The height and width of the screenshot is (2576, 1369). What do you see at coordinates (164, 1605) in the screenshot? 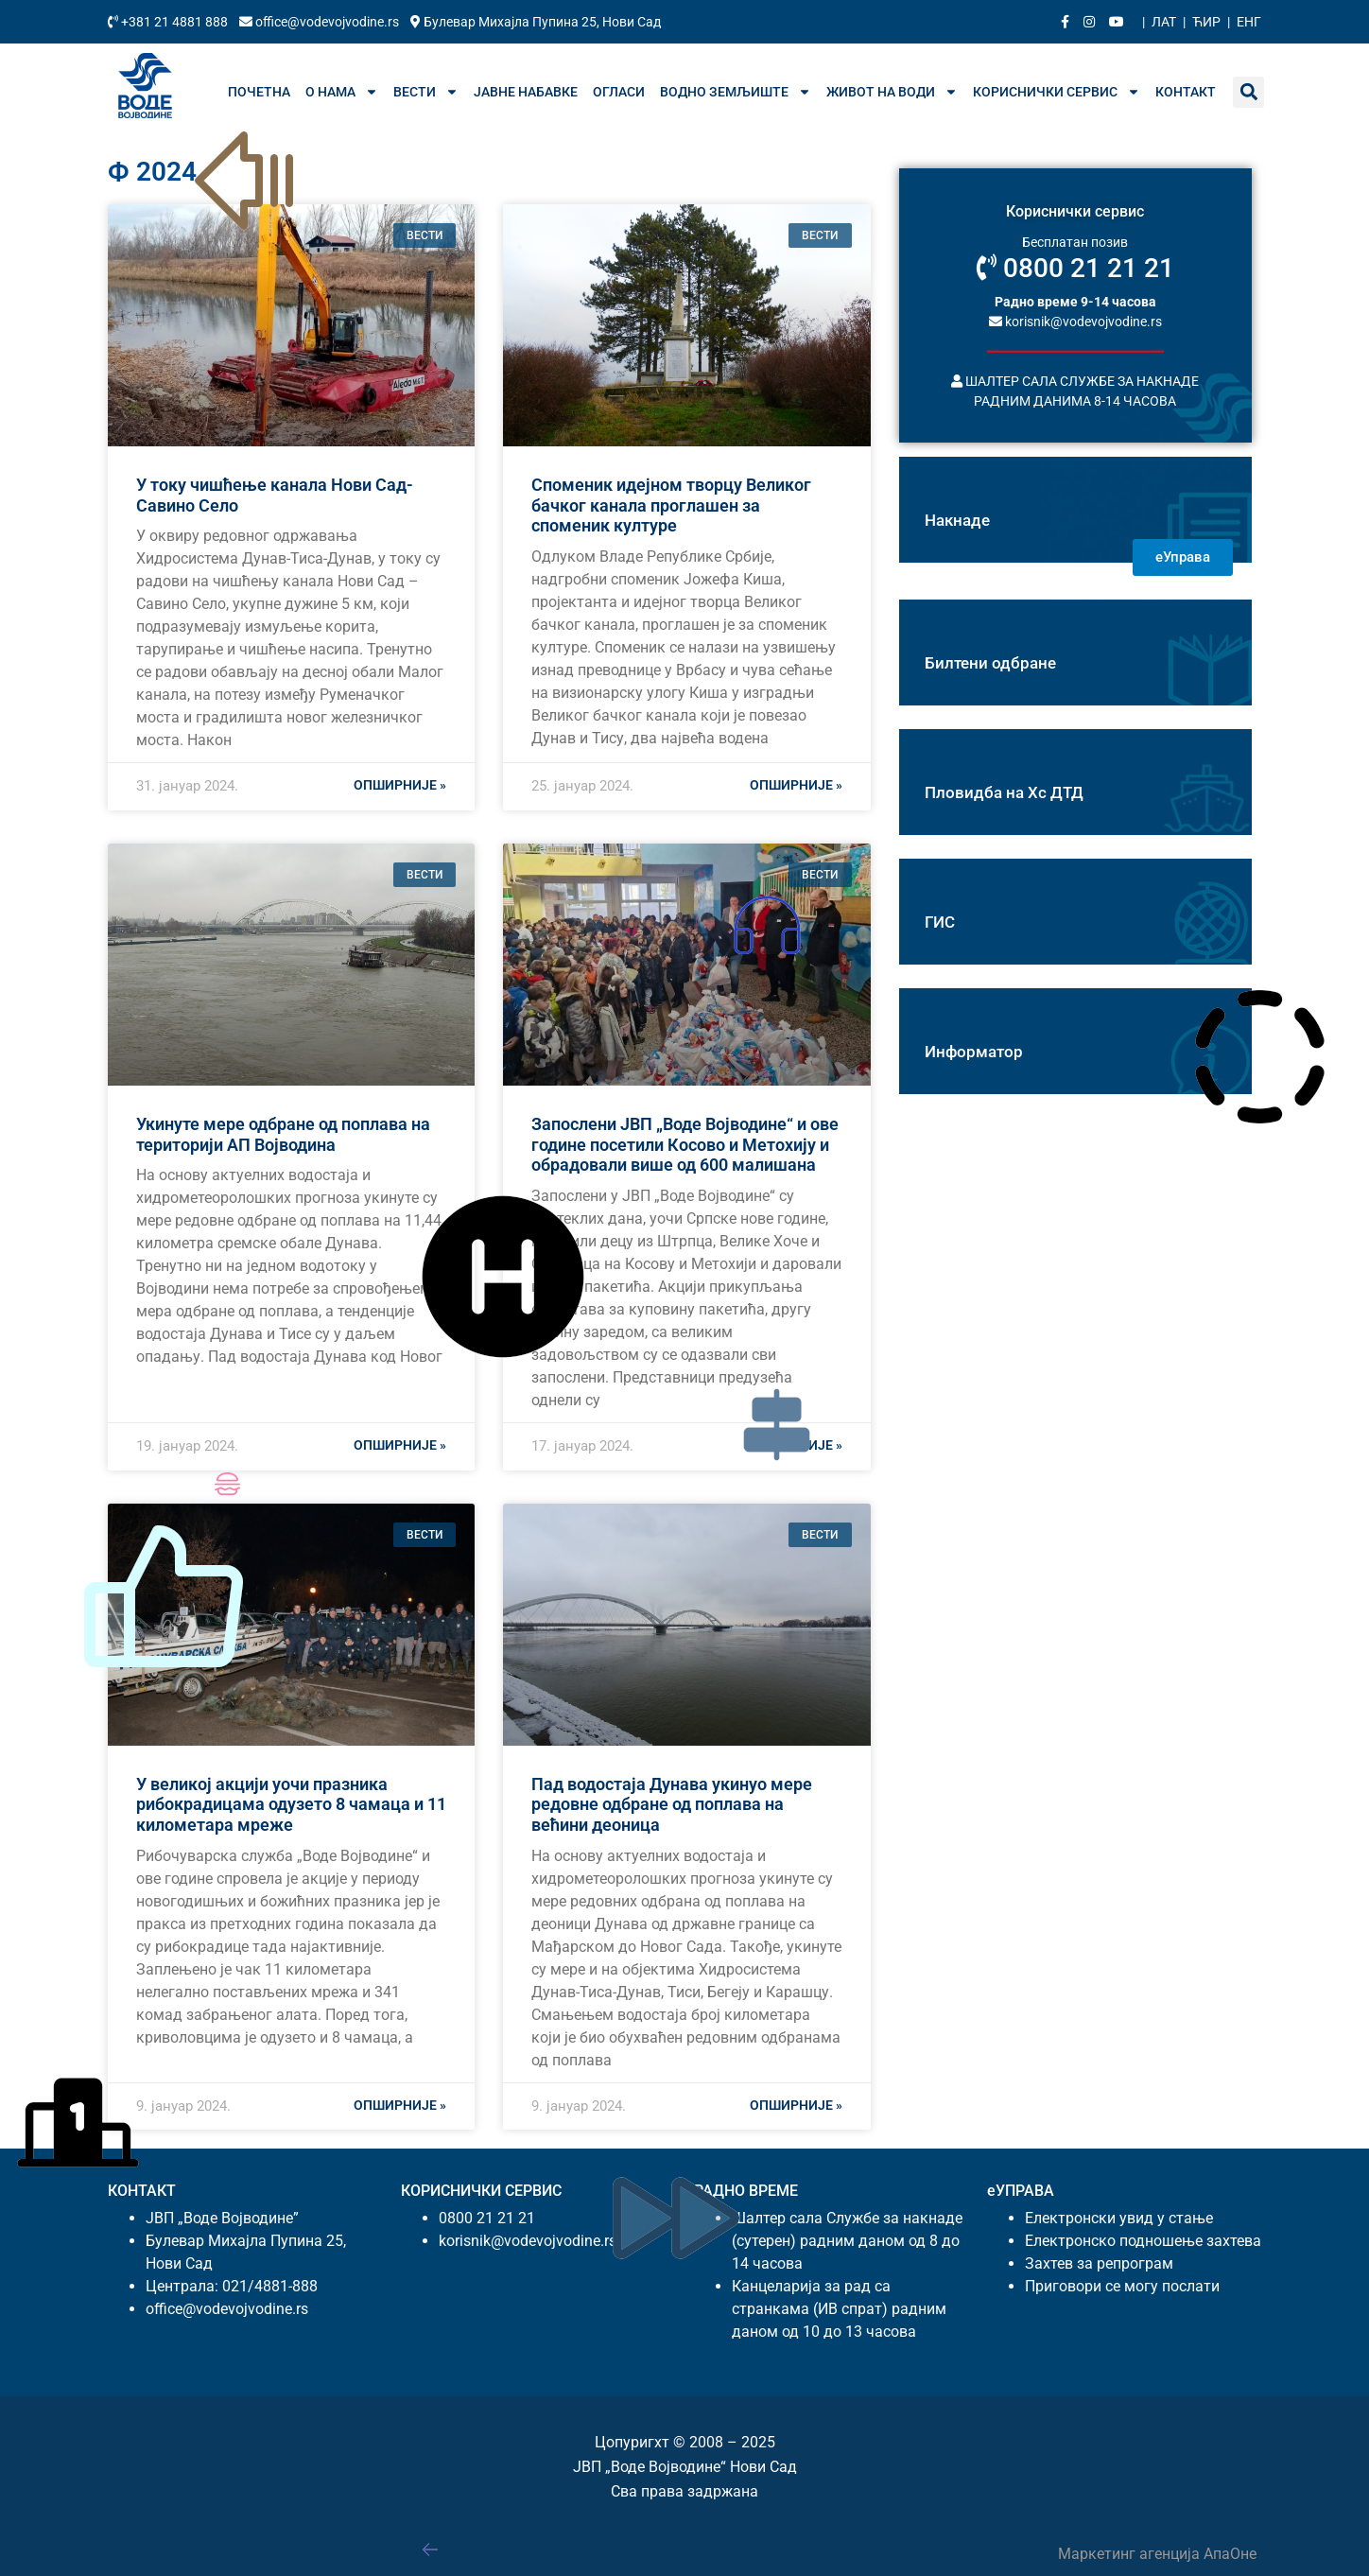
I see `like or approve content` at bounding box center [164, 1605].